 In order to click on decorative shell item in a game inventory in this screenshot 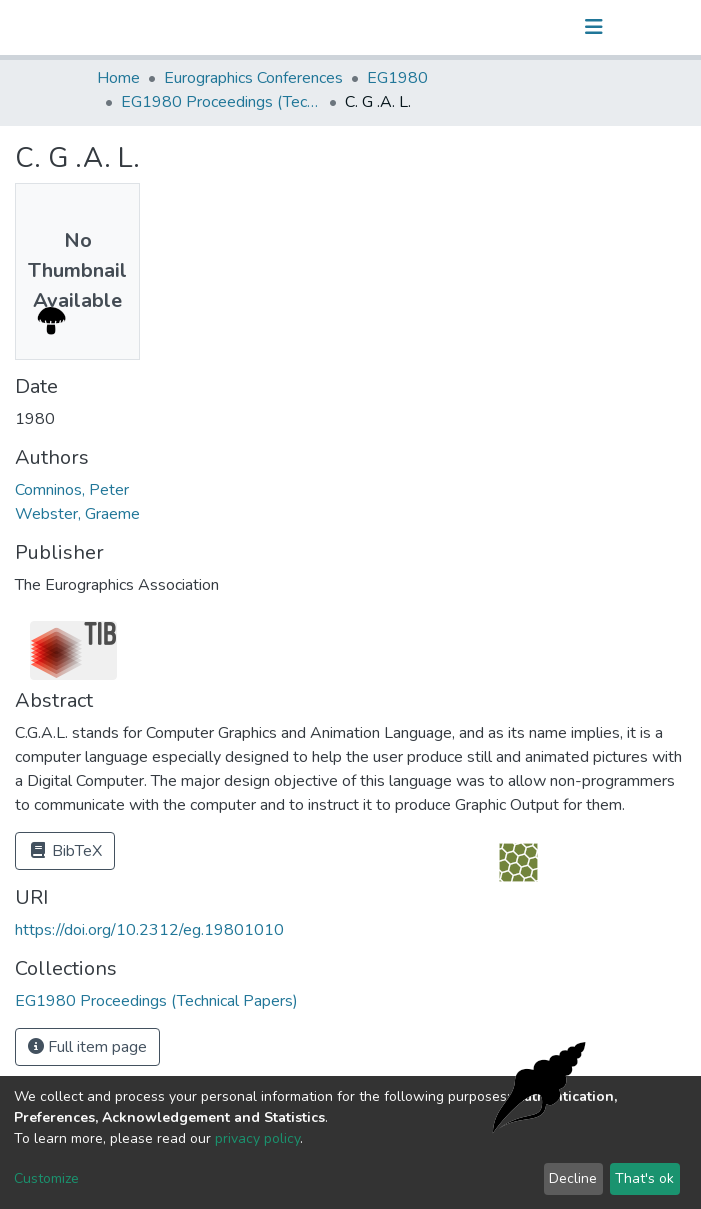, I will do `click(538, 1086)`.